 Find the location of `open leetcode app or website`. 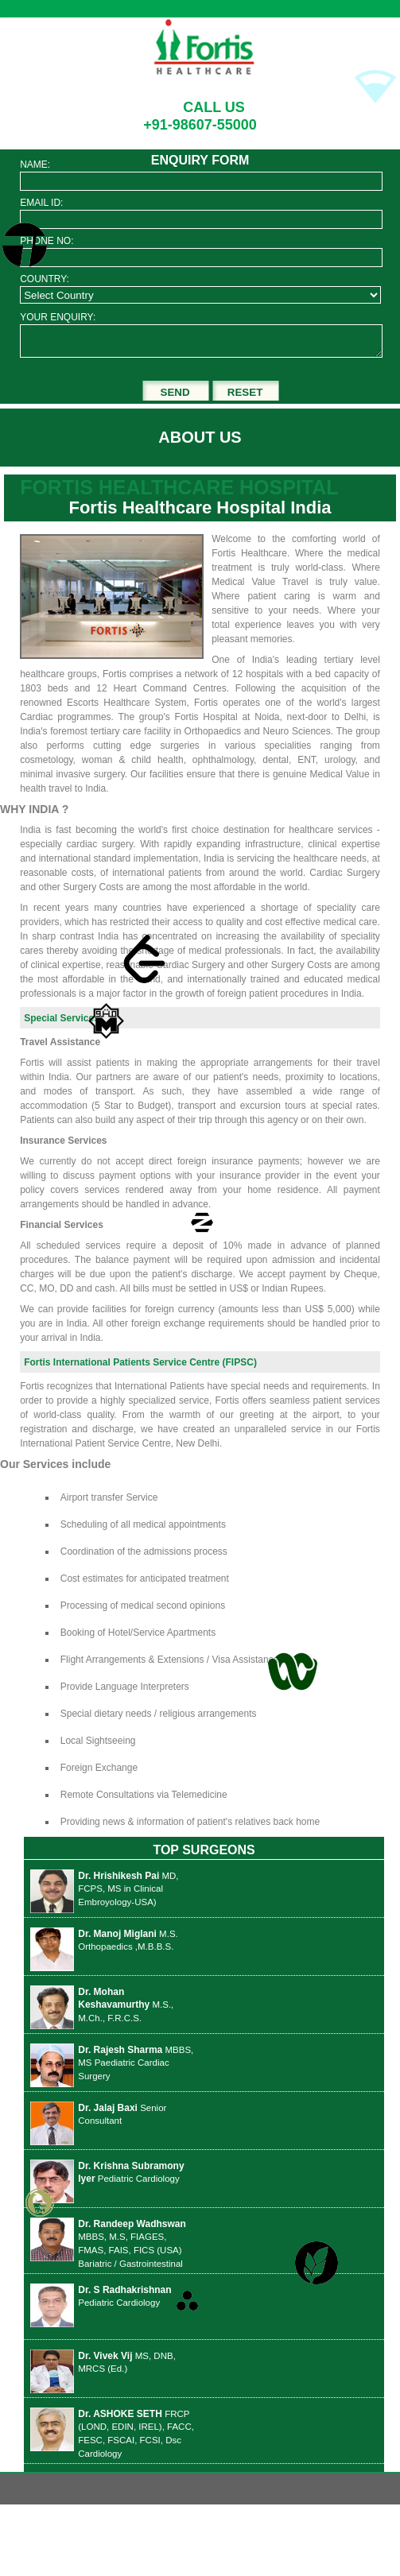

open leetcode app or website is located at coordinates (144, 959).